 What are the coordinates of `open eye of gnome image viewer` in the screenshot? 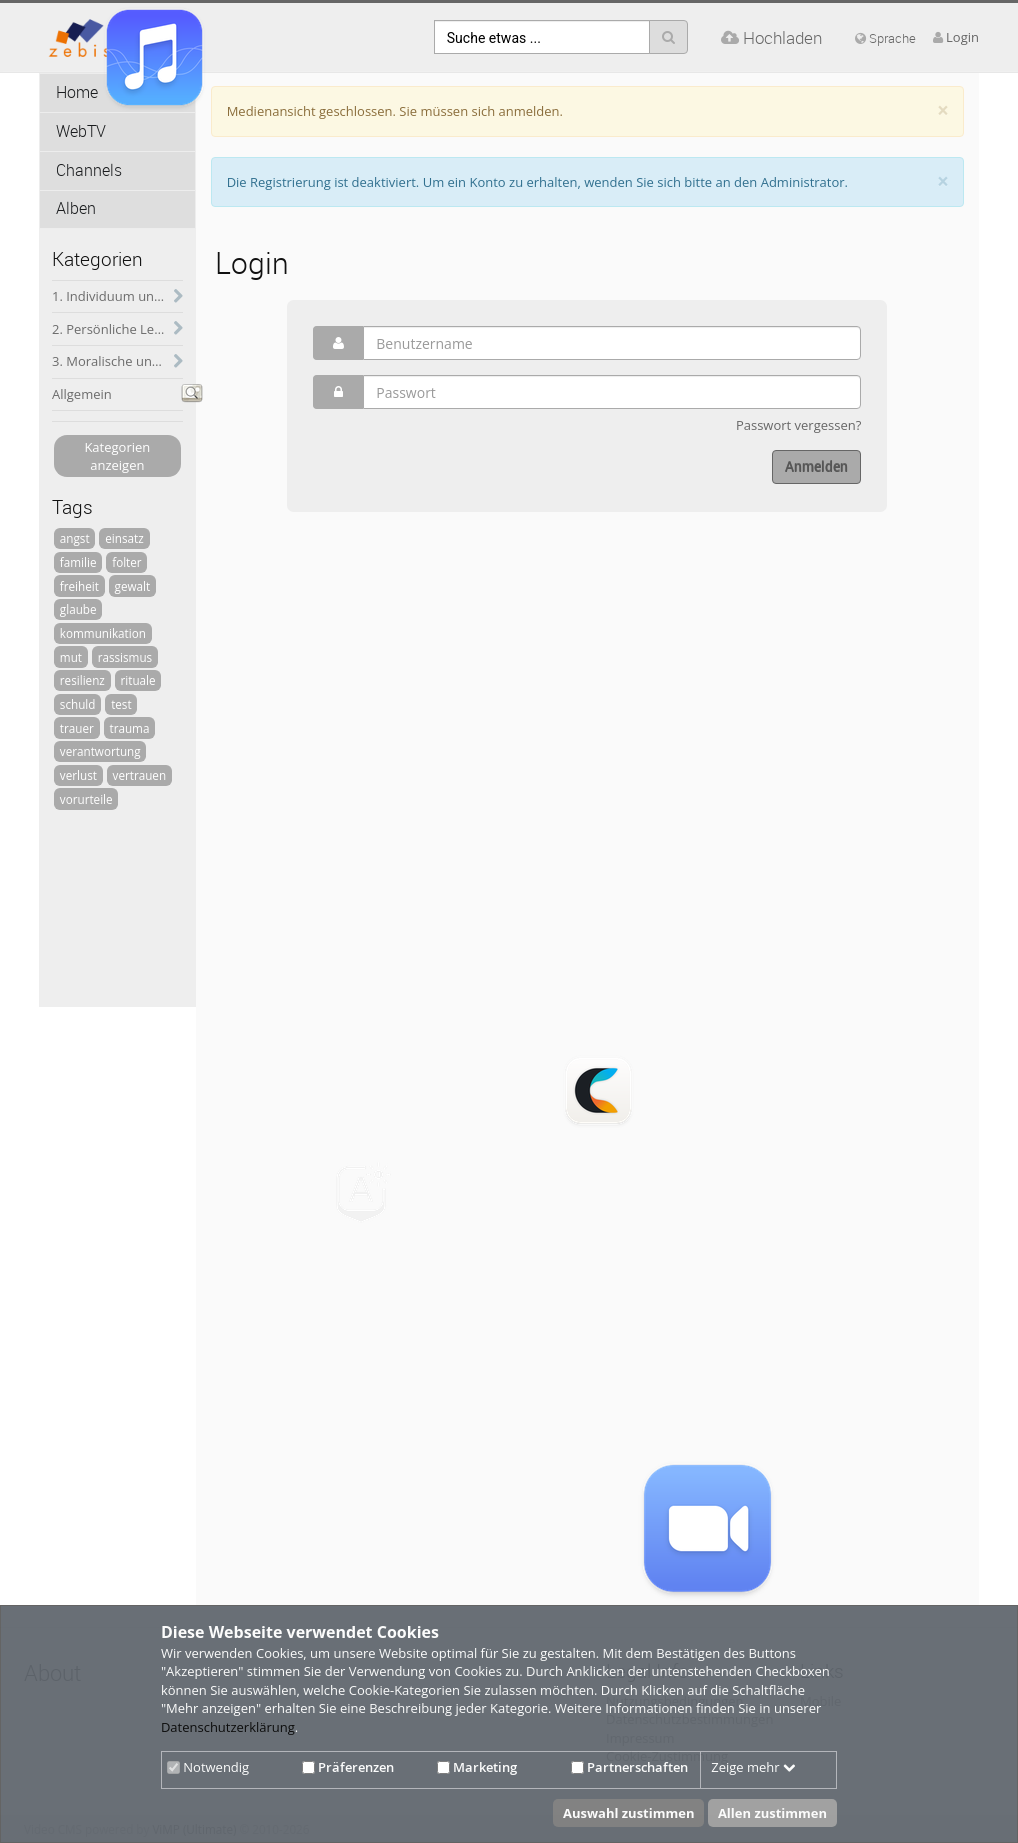 It's located at (192, 393).